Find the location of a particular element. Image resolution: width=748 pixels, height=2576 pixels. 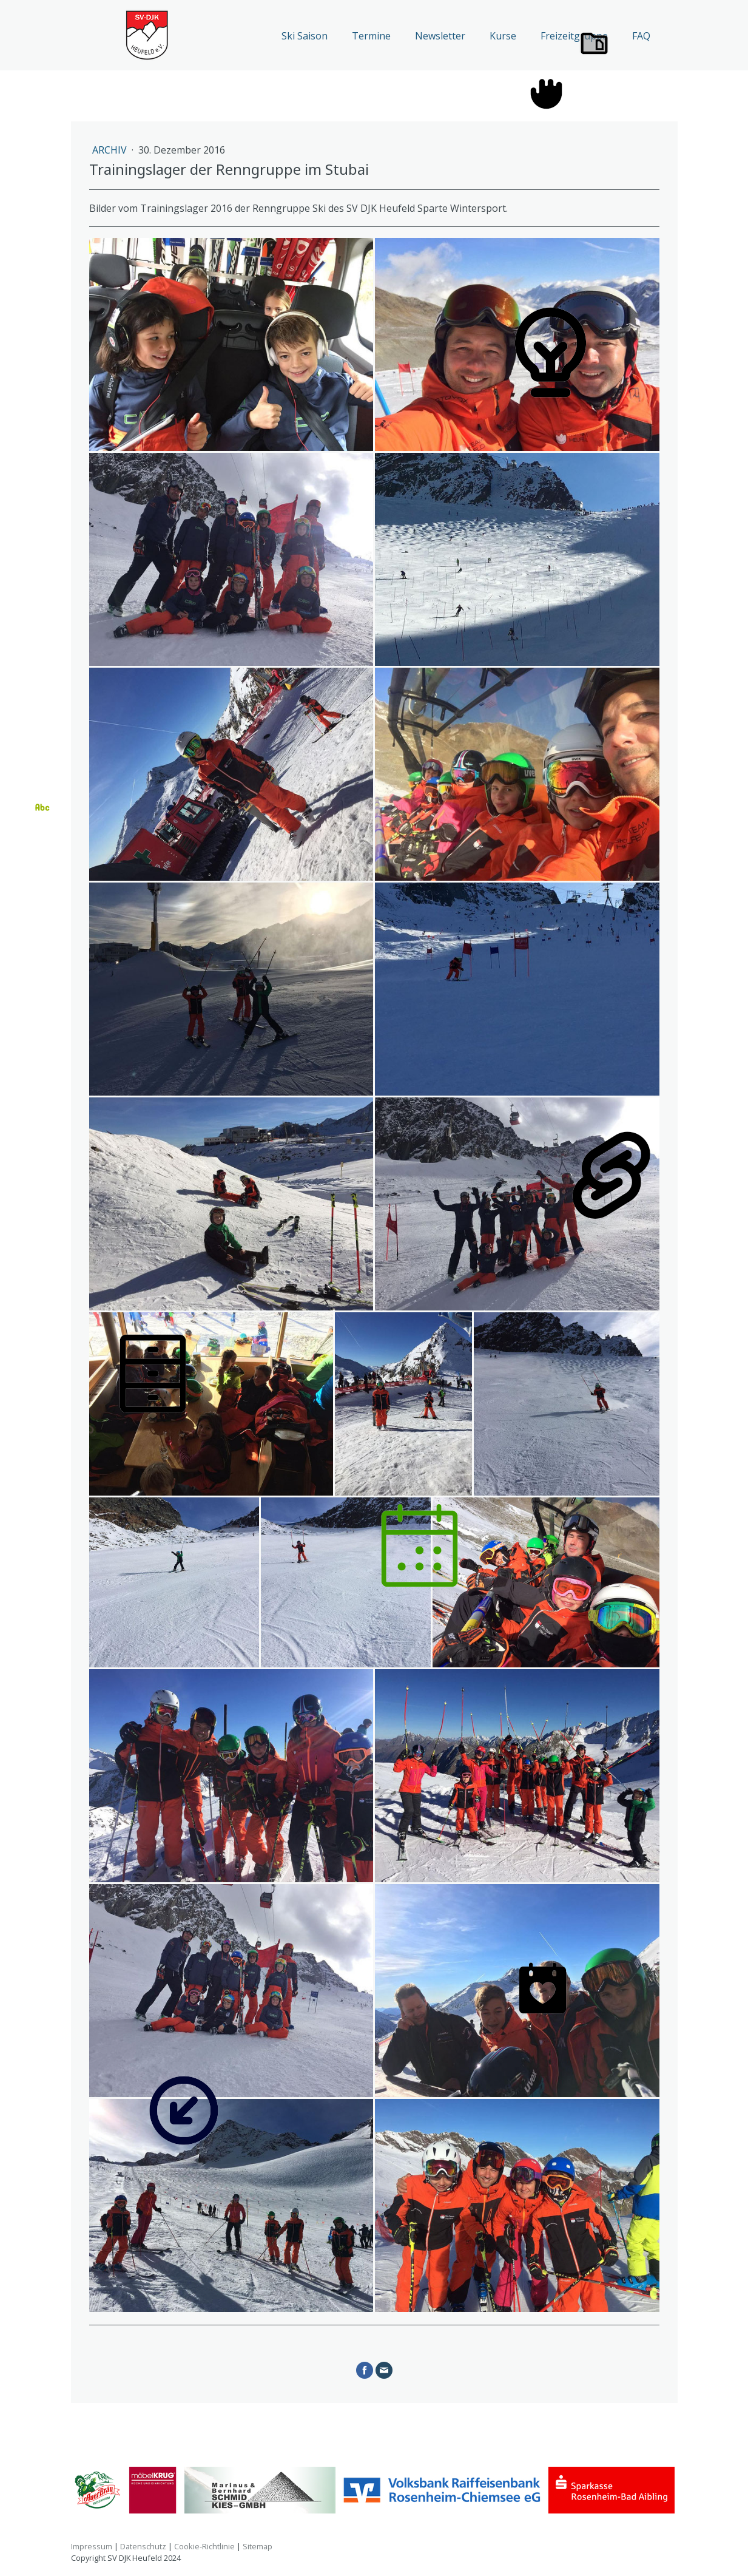

view calendar events is located at coordinates (419, 1548).